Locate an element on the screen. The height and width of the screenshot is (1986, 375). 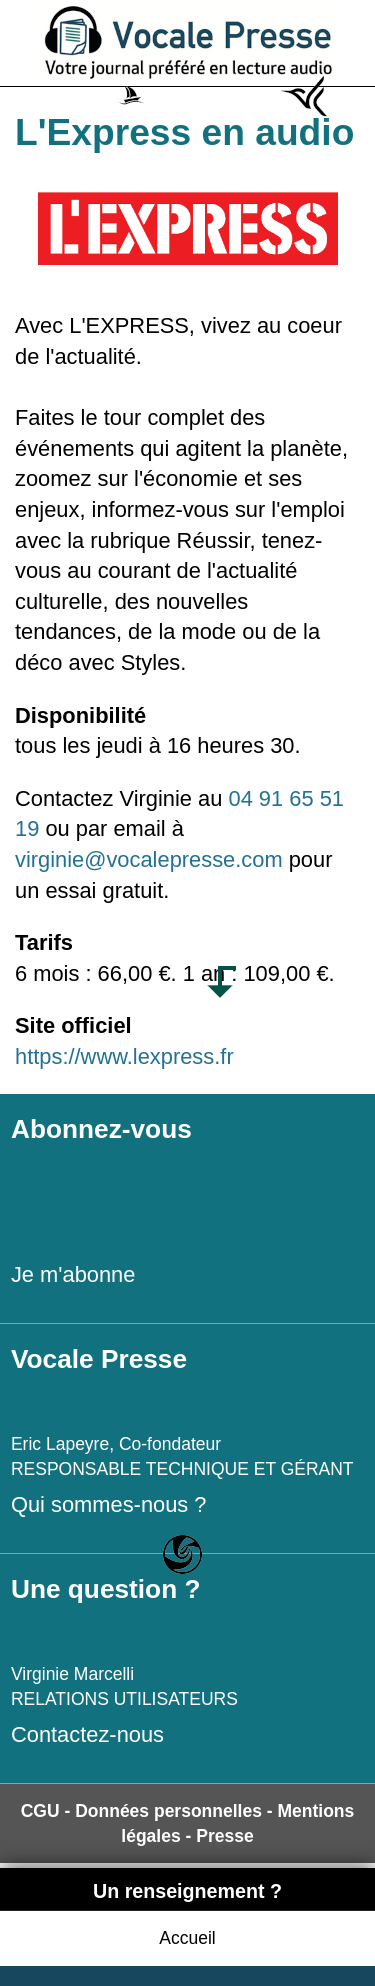
arlo smart home security app is located at coordinates (304, 96).